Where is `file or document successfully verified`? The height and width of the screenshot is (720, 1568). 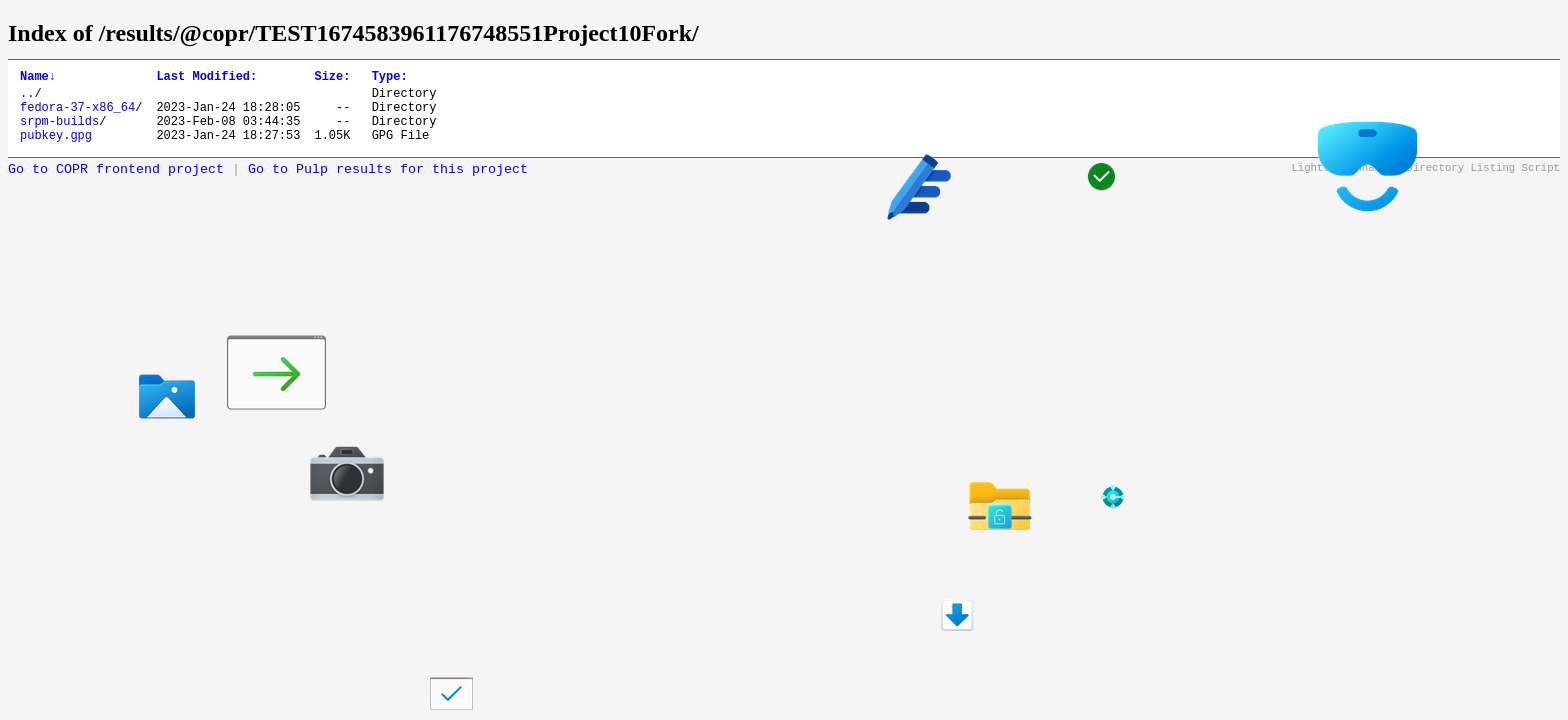
file or document successfully verified is located at coordinates (451, 693).